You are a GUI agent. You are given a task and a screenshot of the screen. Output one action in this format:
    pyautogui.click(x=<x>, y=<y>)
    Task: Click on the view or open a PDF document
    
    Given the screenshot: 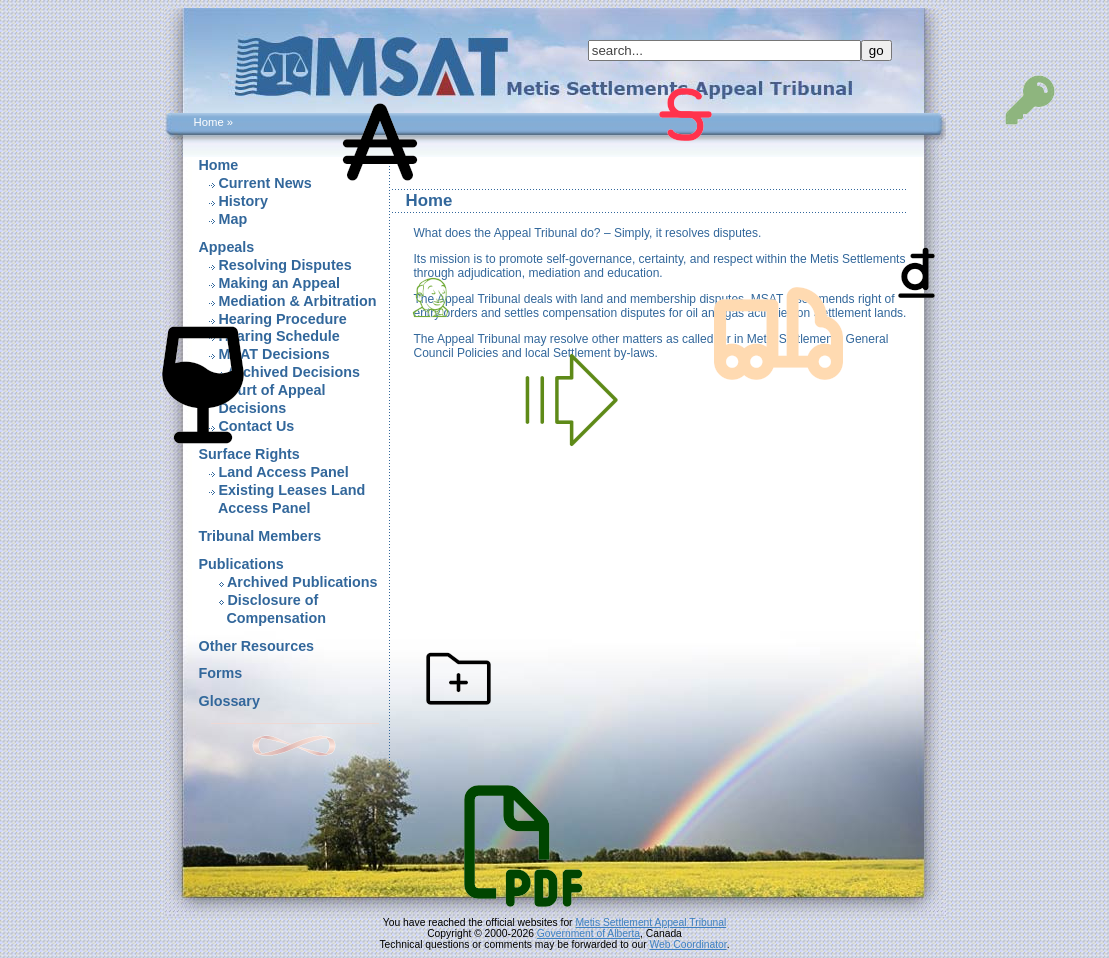 What is the action you would take?
    pyautogui.click(x=521, y=842)
    